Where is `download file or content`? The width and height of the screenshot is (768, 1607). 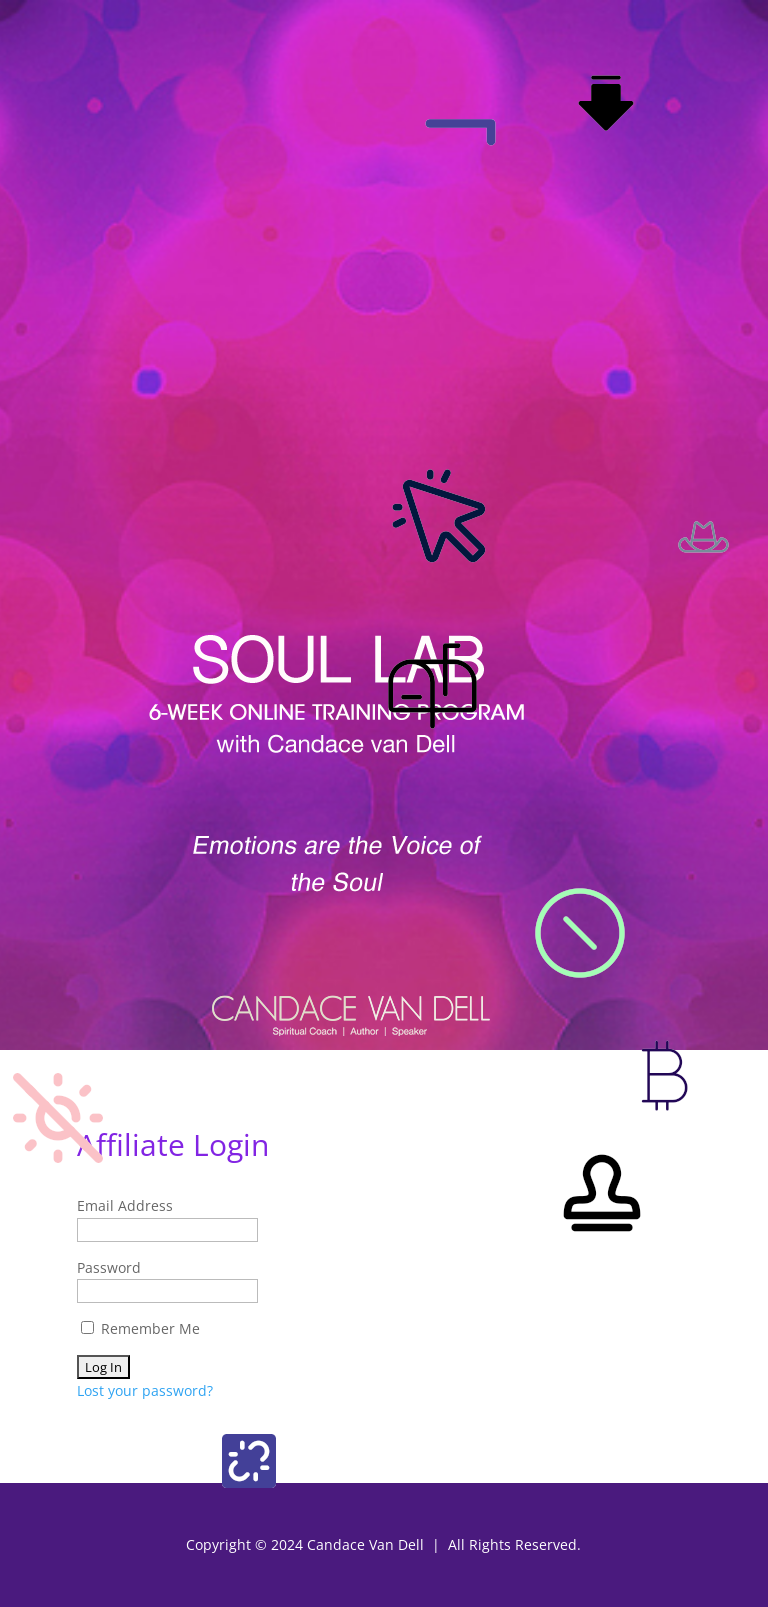 download file or content is located at coordinates (606, 101).